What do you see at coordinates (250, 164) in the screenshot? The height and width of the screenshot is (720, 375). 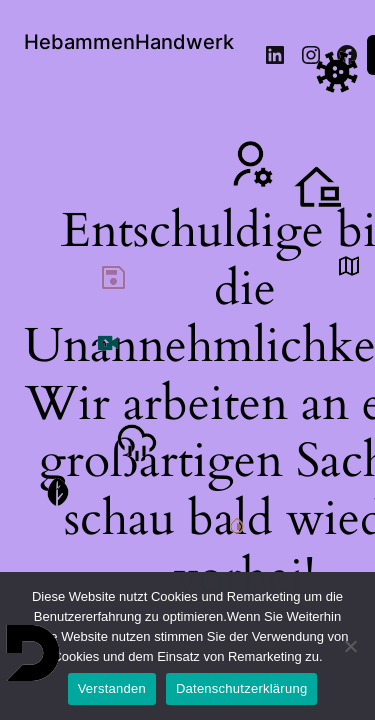 I see `access user account settings` at bounding box center [250, 164].